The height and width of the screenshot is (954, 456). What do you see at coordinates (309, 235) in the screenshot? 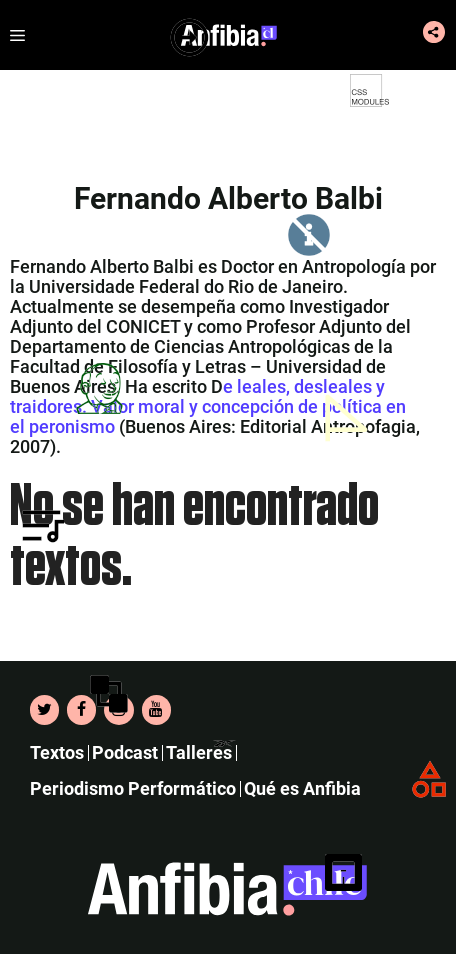
I see `information or help is unavailable` at bounding box center [309, 235].